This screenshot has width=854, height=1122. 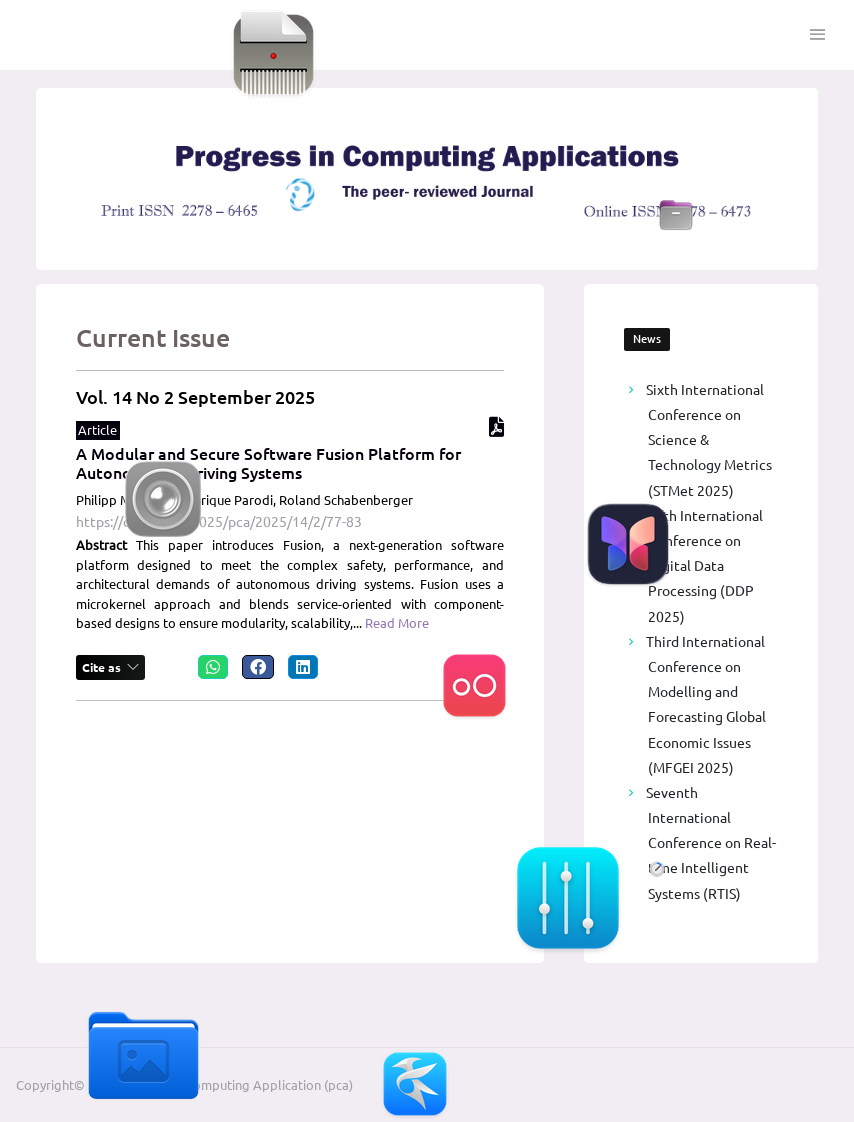 I want to click on launch genymotion android emulator, so click(x=474, y=685).